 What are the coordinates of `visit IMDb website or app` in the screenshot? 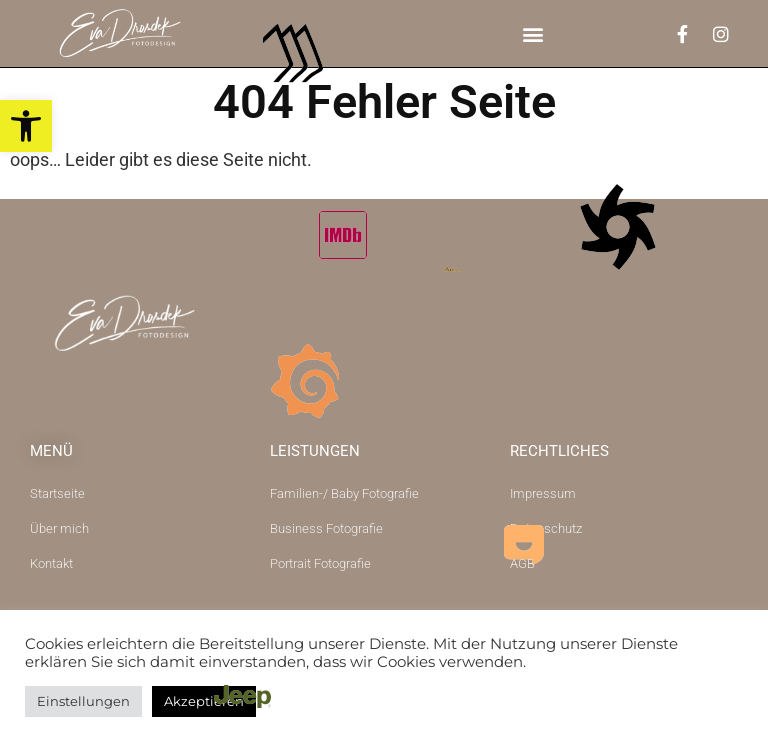 It's located at (343, 235).